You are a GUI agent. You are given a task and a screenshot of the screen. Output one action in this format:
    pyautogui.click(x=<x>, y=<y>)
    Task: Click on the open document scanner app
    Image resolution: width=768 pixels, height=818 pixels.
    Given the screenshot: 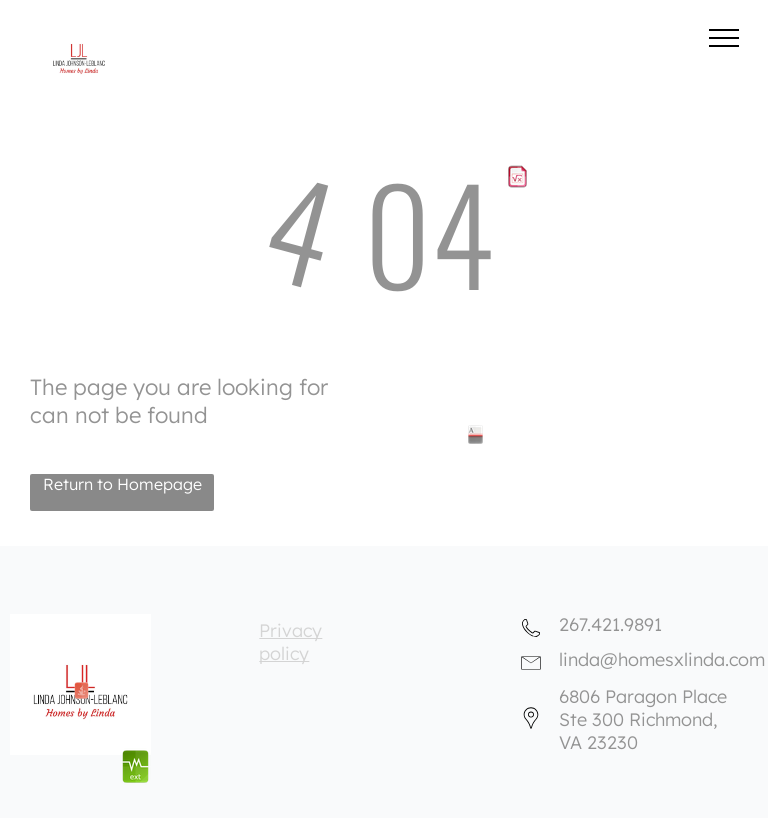 What is the action you would take?
    pyautogui.click(x=475, y=434)
    